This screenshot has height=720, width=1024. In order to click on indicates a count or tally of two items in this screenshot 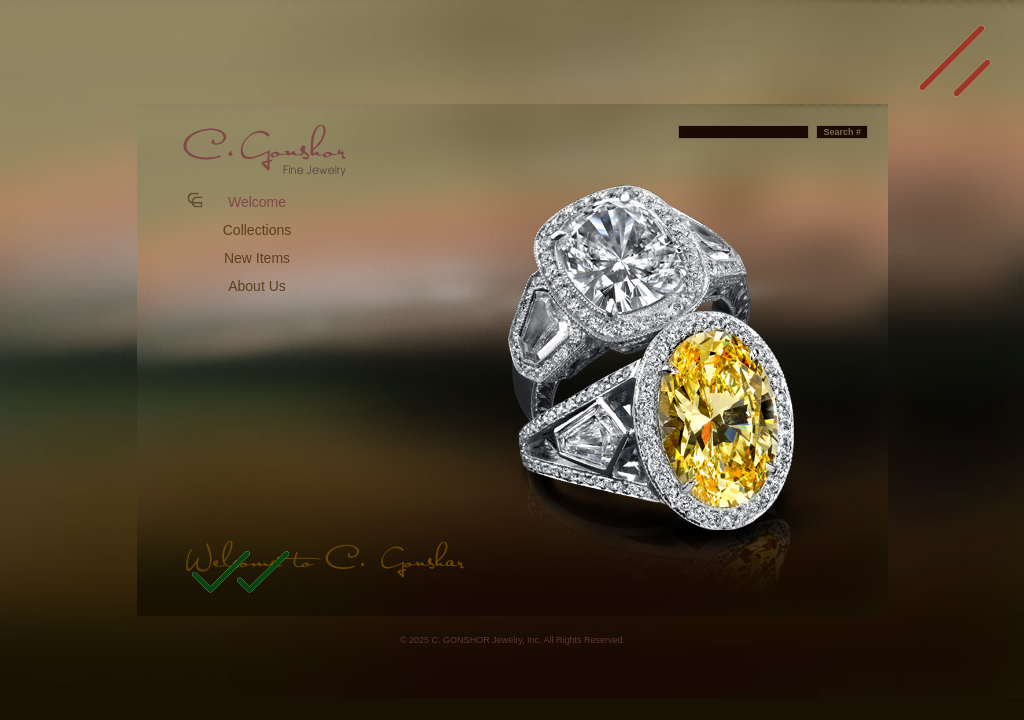, I will do `click(956, 62)`.